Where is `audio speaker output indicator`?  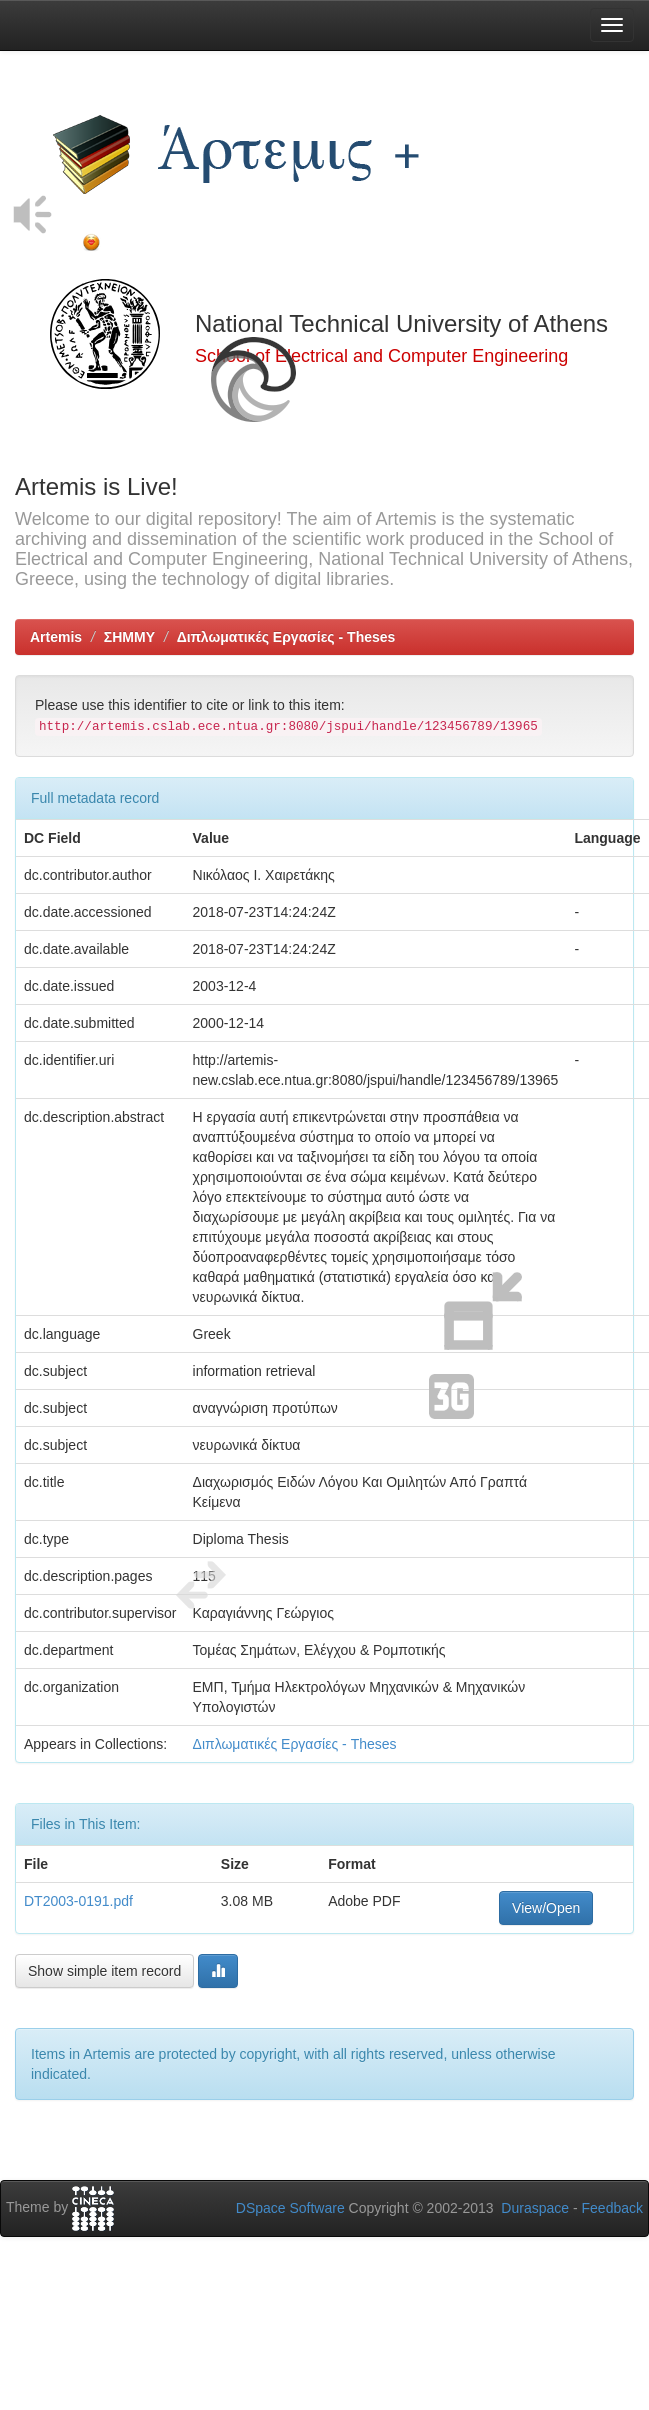
audio speaker output indicator is located at coordinates (32, 214).